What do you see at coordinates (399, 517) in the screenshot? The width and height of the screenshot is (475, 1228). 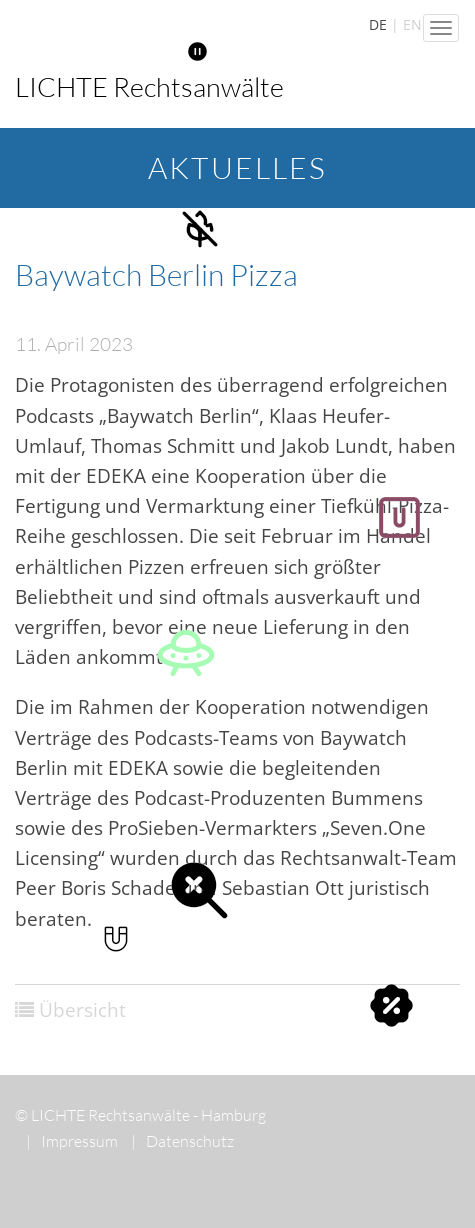 I see `indicates underline text formatting option` at bounding box center [399, 517].